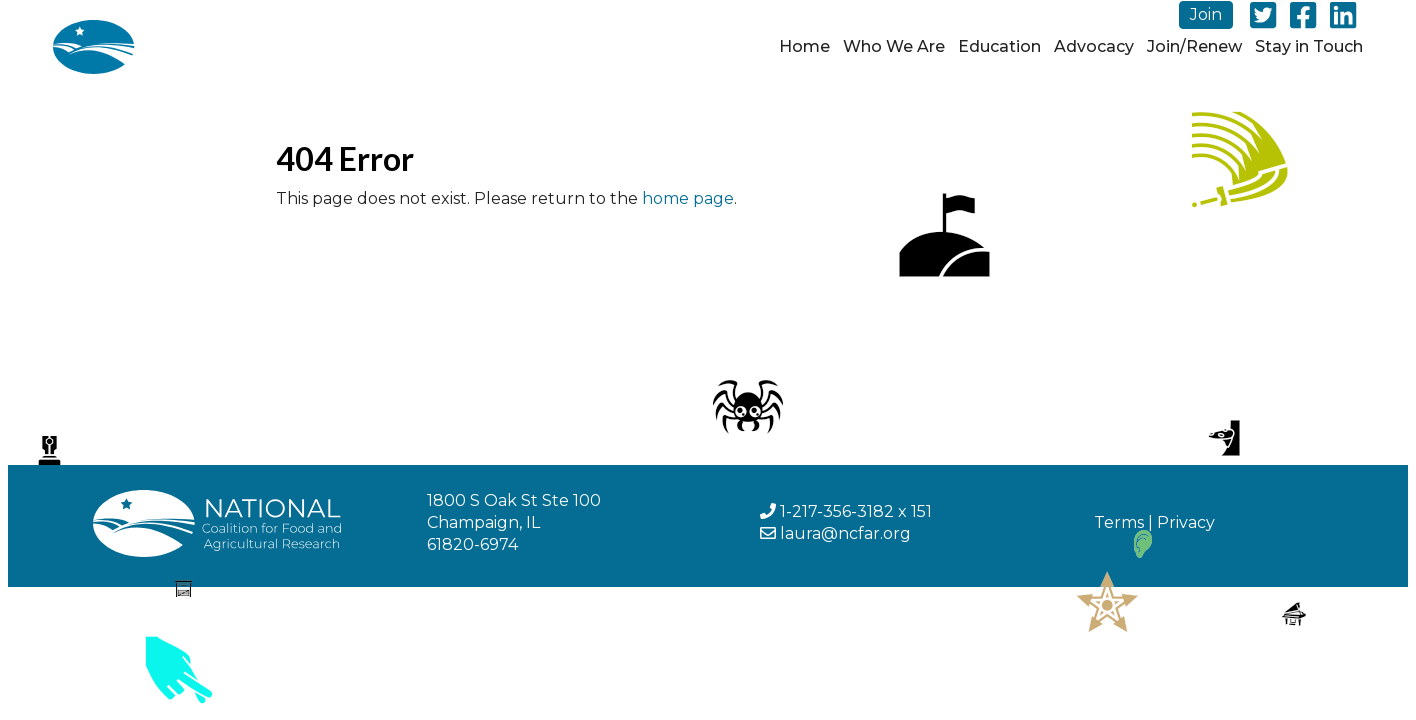 The width and height of the screenshot is (1416, 720). I want to click on tesla coil or electrical equipment icon, so click(49, 450).